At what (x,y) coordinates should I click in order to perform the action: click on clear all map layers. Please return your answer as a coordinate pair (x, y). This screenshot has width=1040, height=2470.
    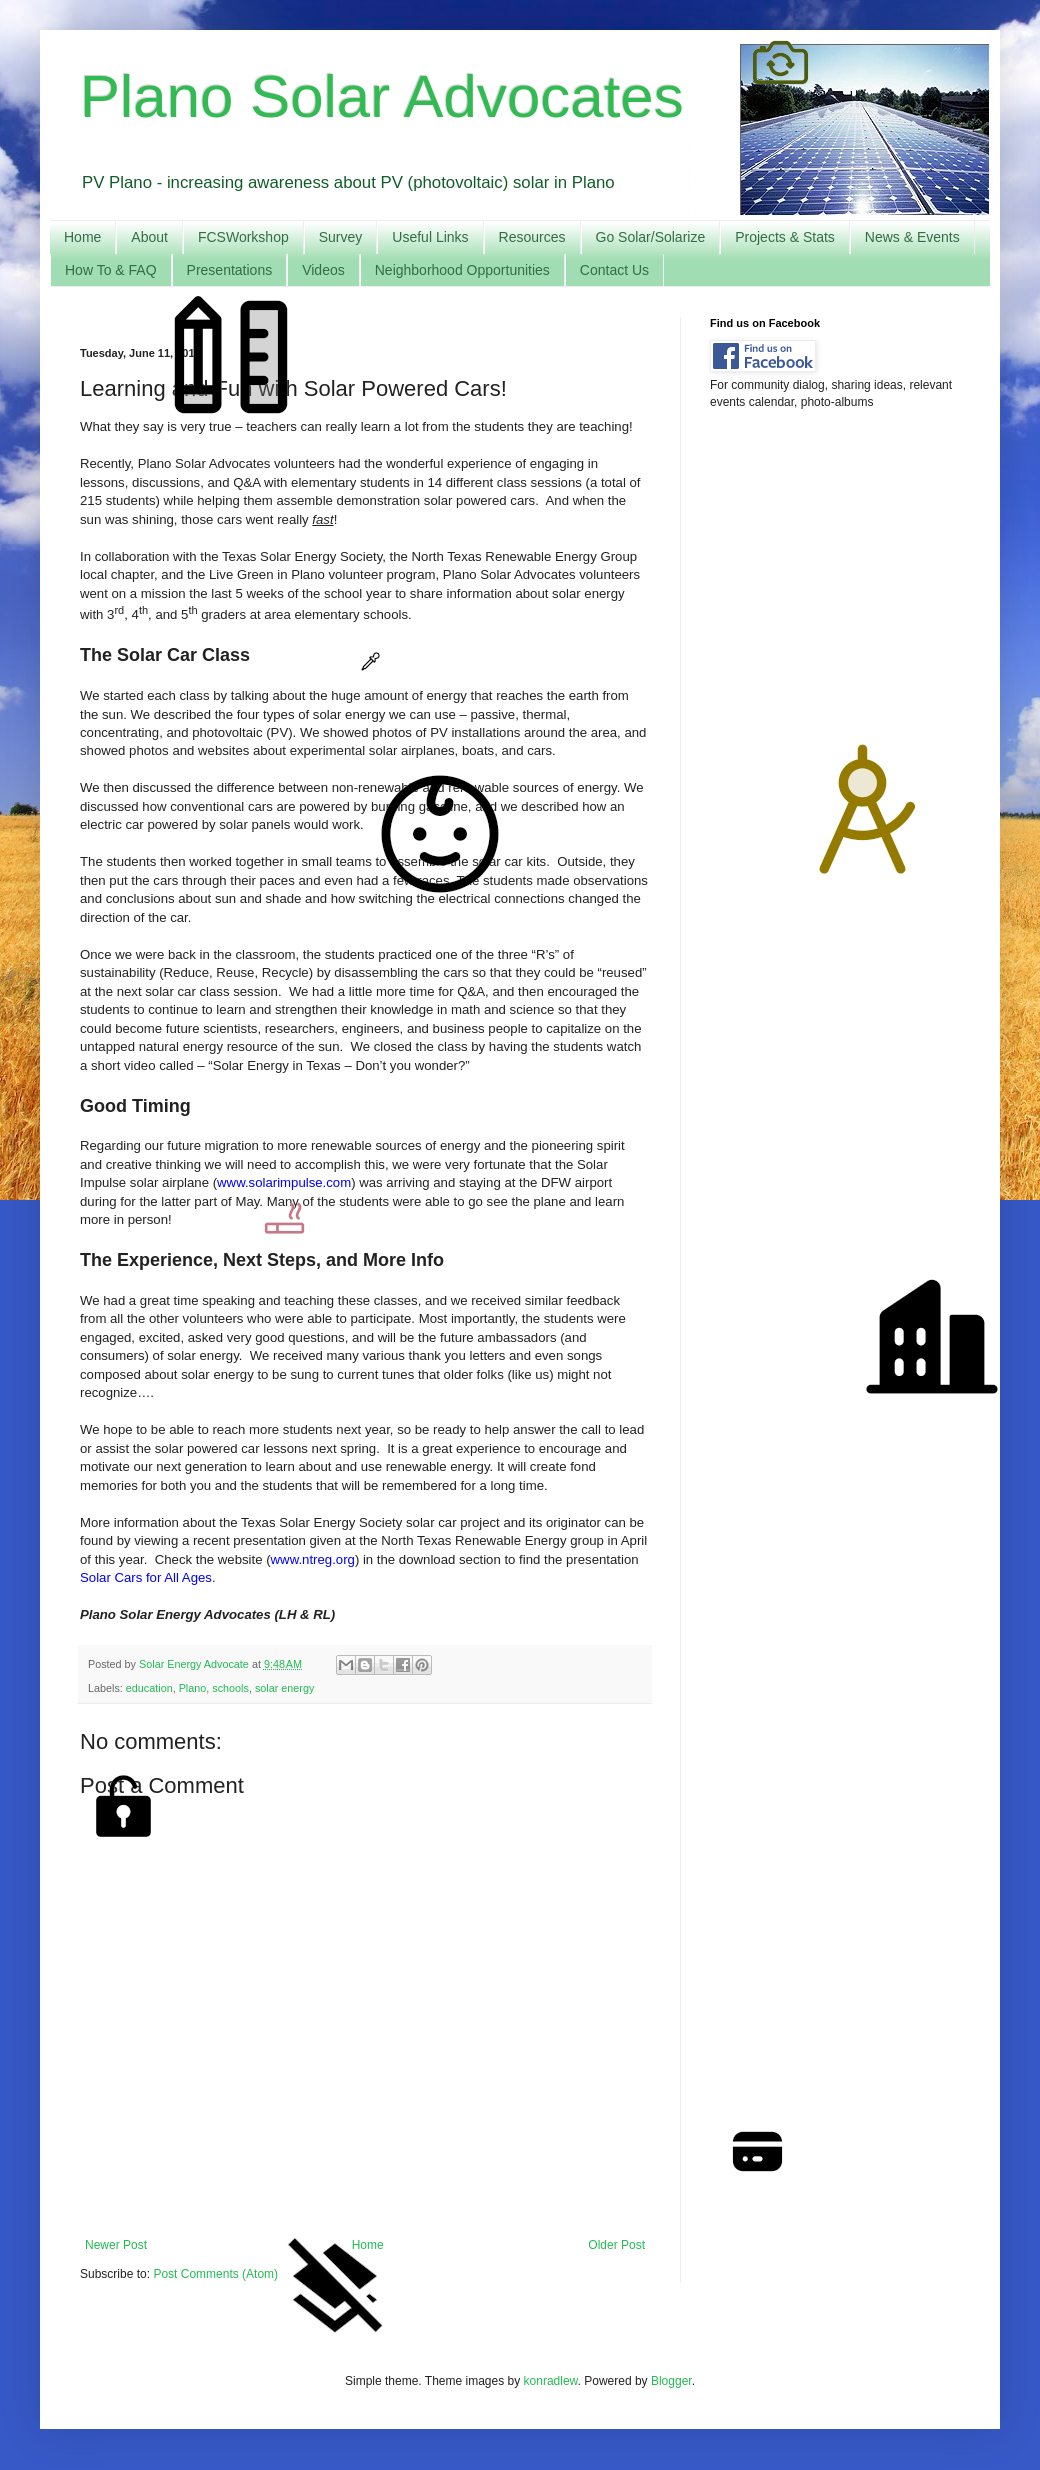
    Looking at the image, I should click on (335, 2290).